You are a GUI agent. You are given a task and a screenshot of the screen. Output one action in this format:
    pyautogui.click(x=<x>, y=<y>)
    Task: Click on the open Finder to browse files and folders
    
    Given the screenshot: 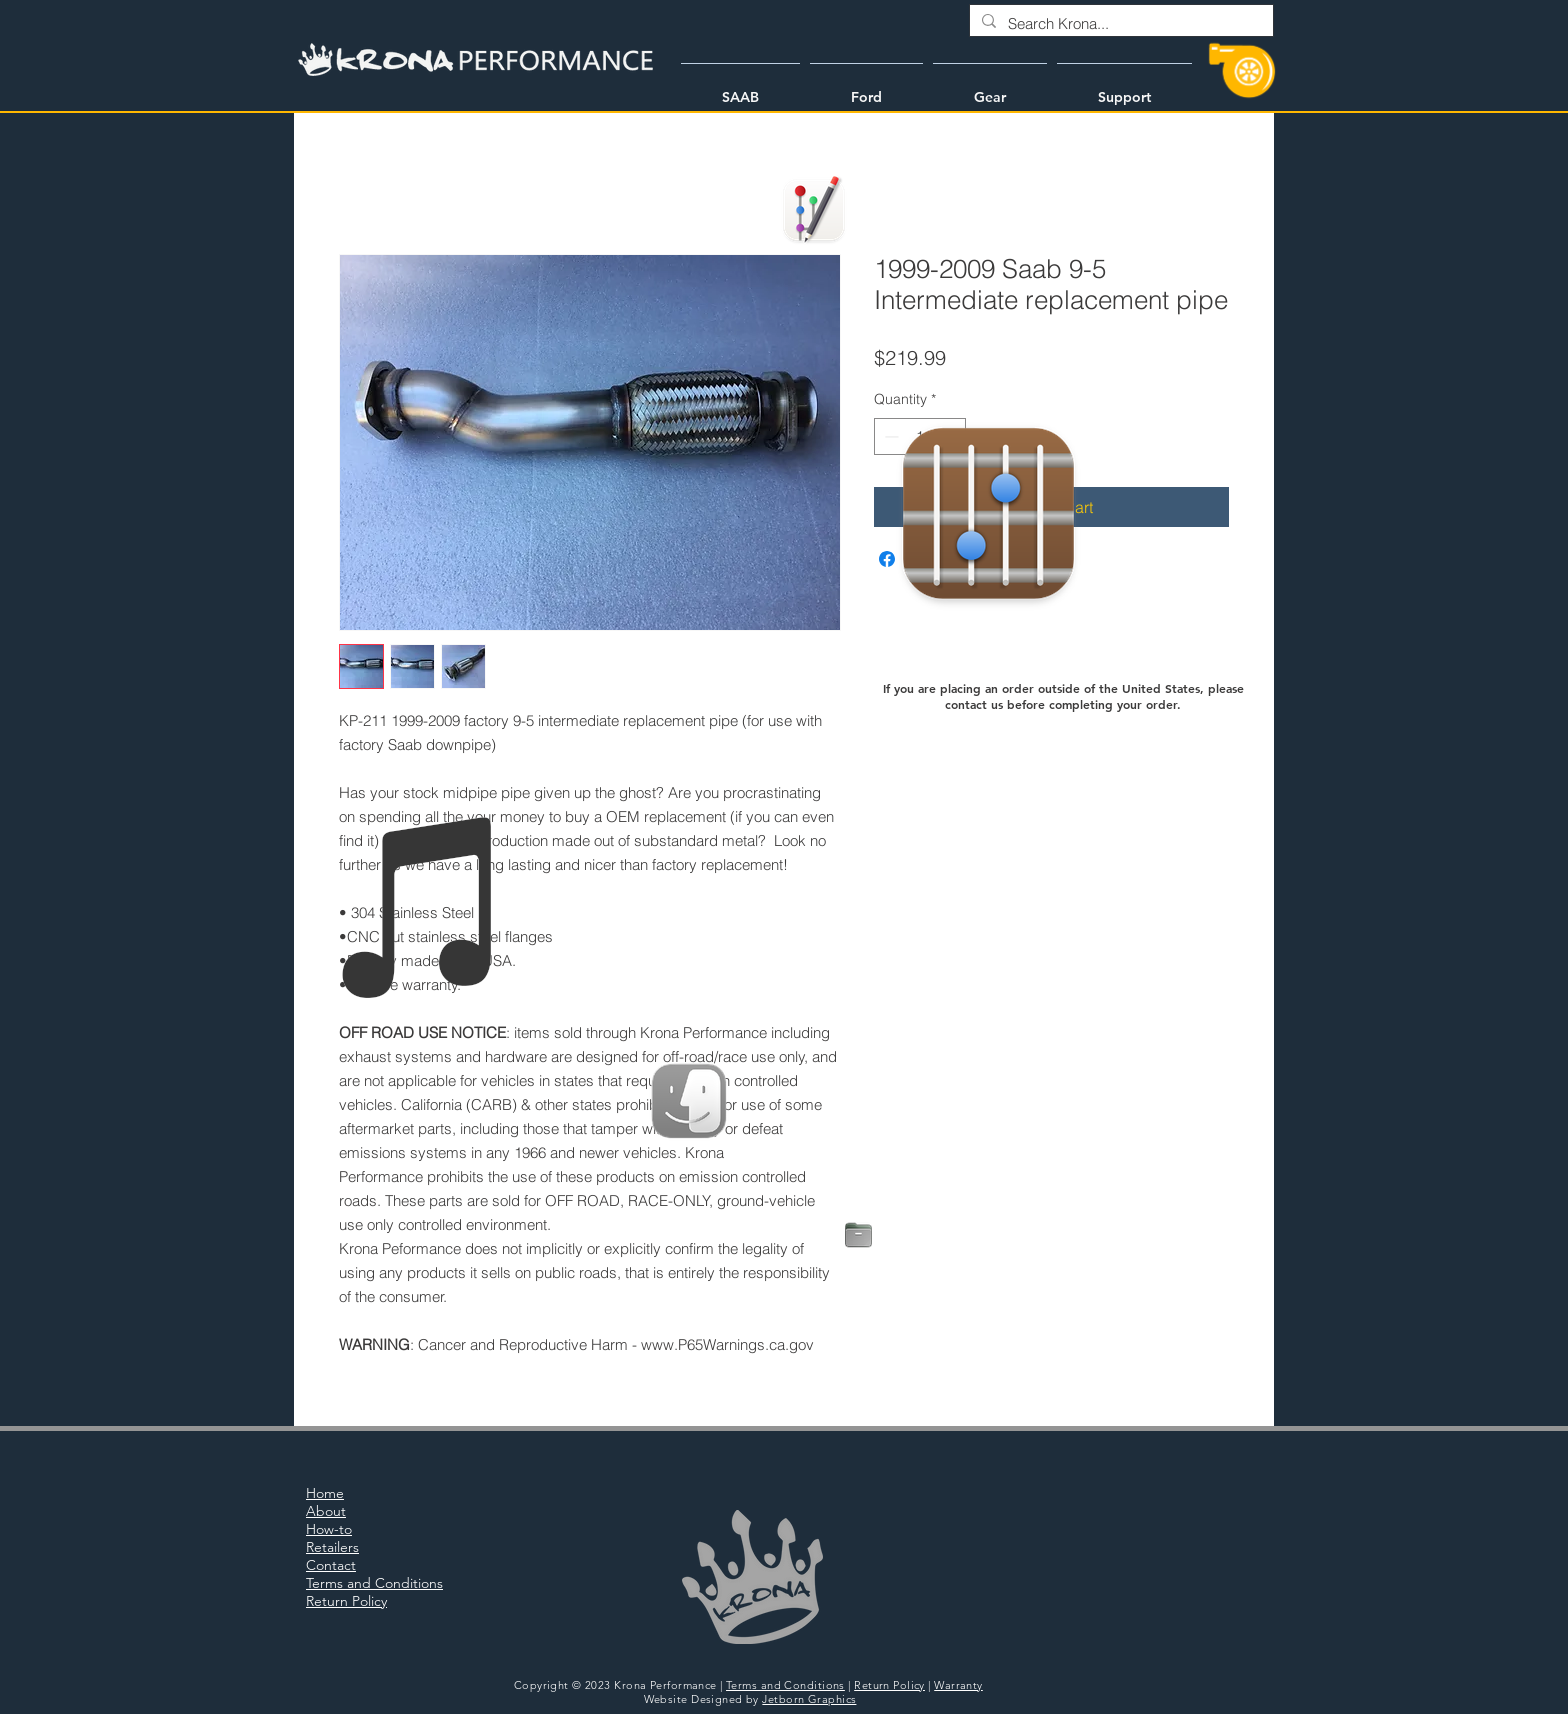 What is the action you would take?
    pyautogui.click(x=689, y=1101)
    